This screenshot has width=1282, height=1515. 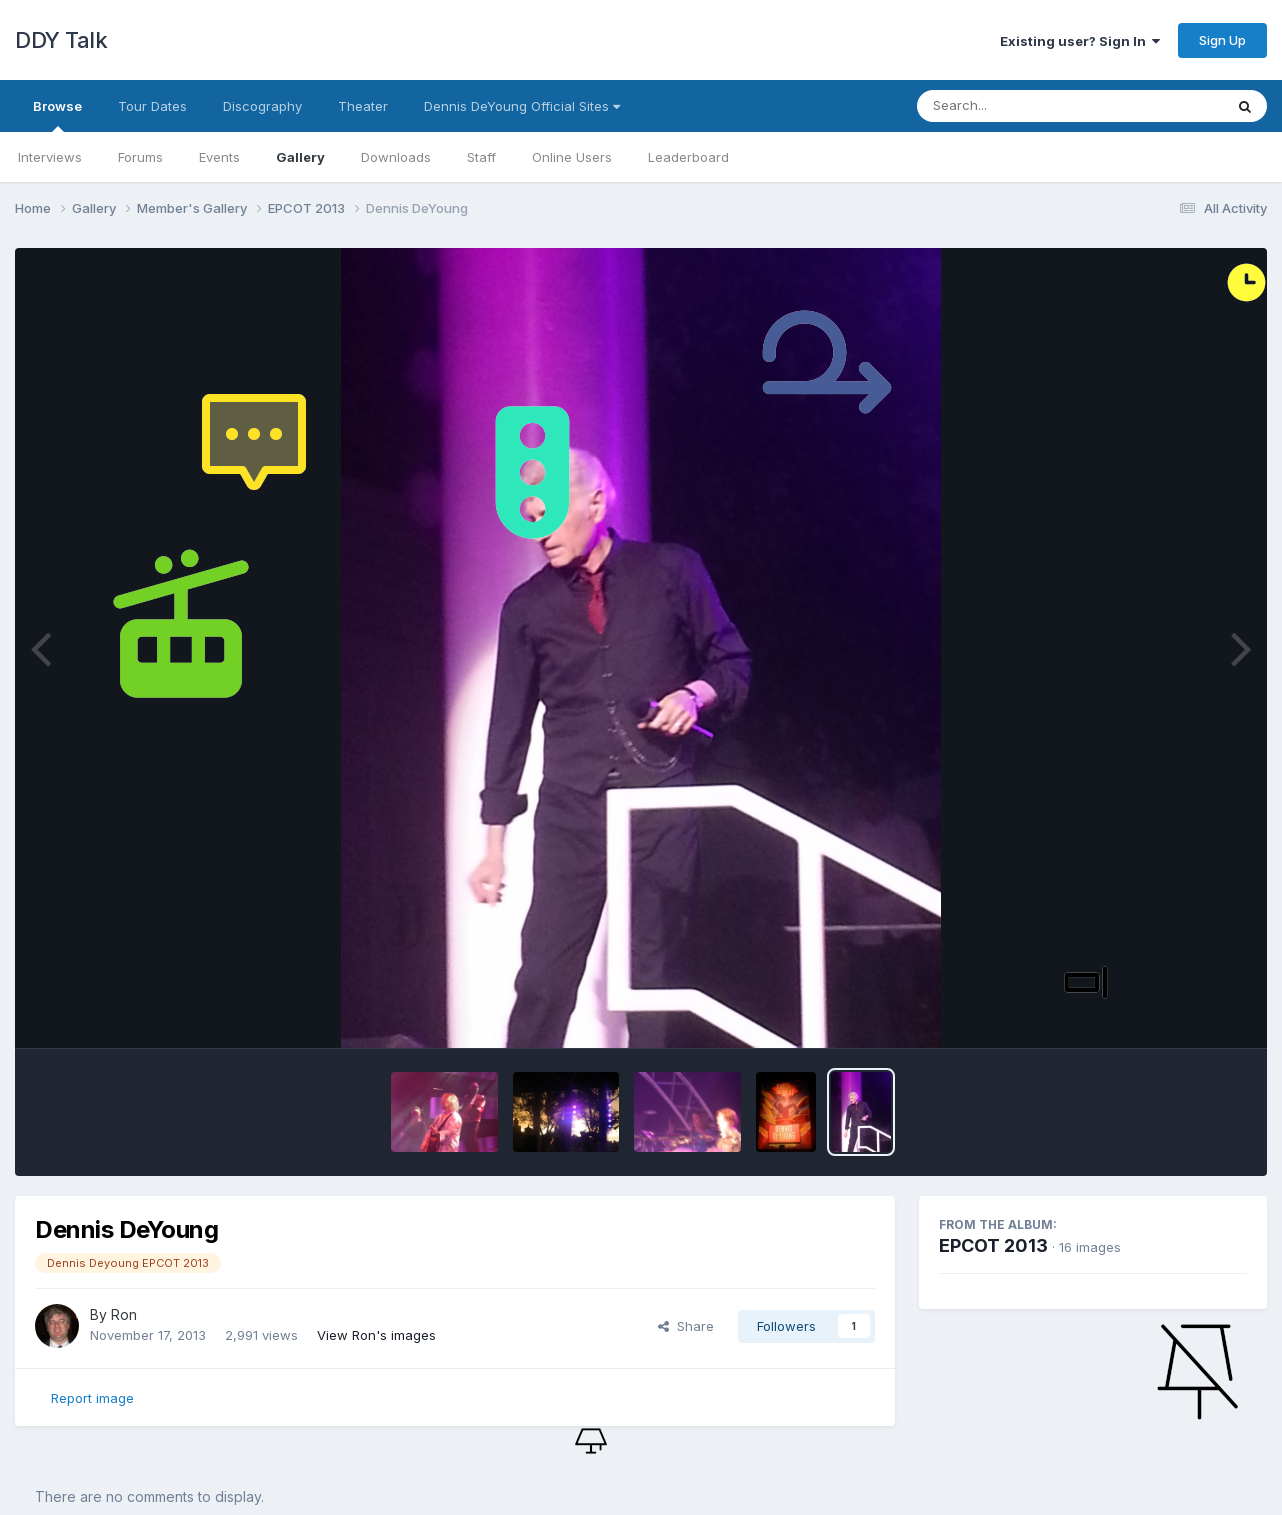 What do you see at coordinates (1086, 982) in the screenshot?
I see `align content to the right` at bounding box center [1086, 982].